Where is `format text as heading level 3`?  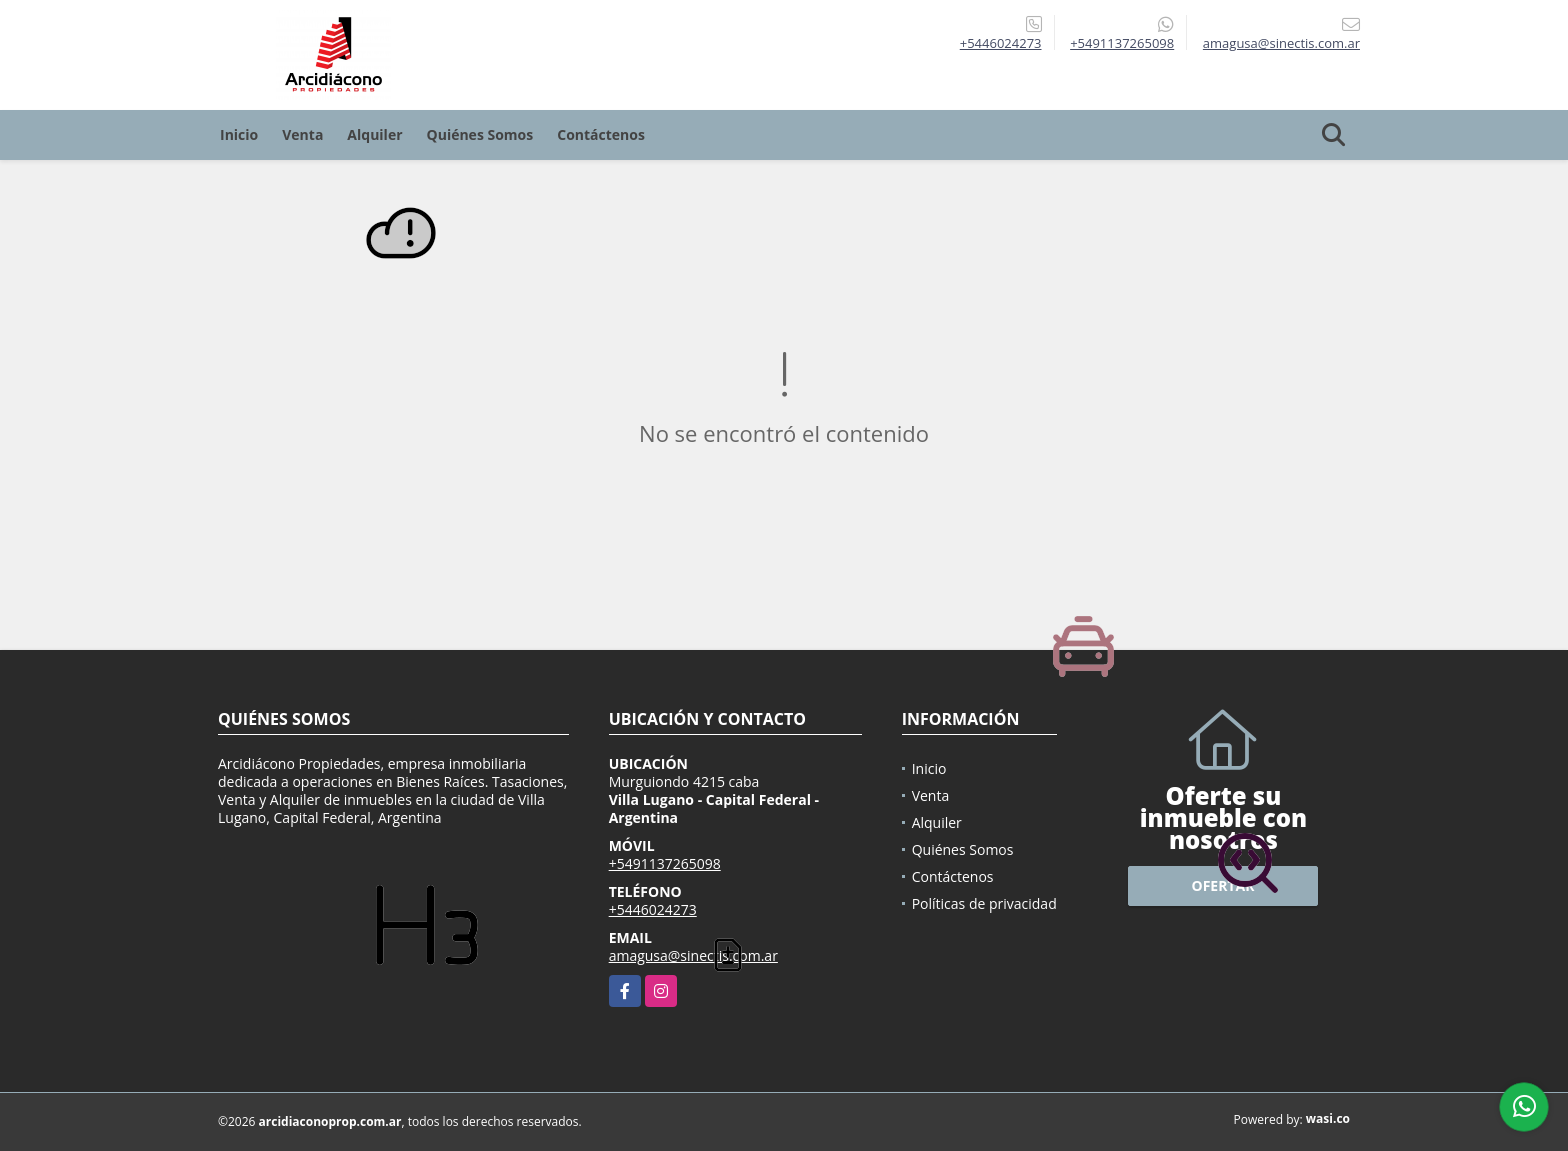 format text as heading level 3 is located at coordinates (427, 925).